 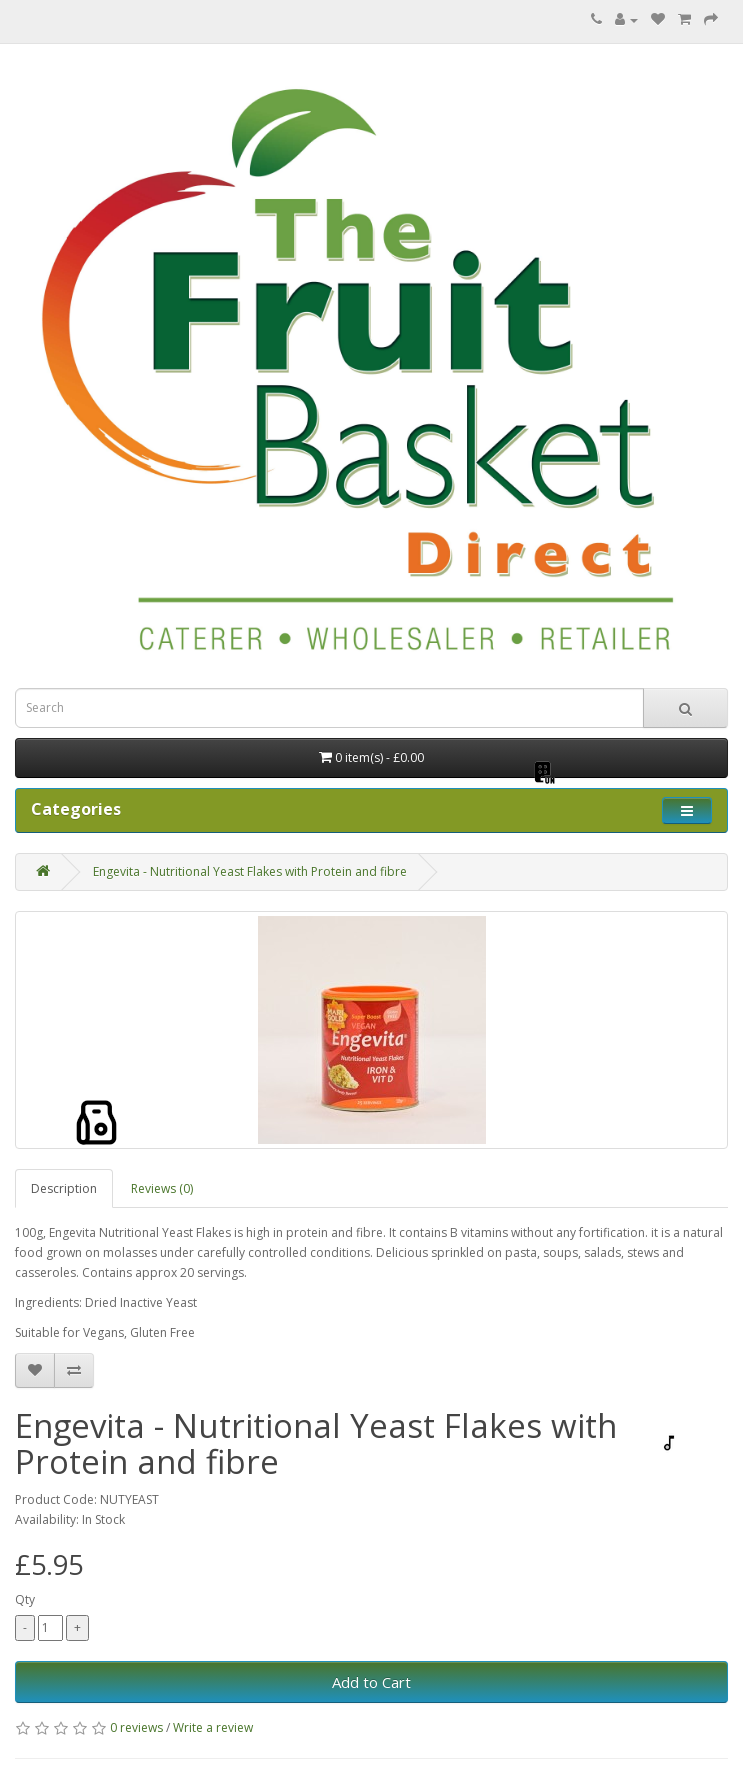 I want to click on access united nations building or headquarters, so click(x=544, y=772).